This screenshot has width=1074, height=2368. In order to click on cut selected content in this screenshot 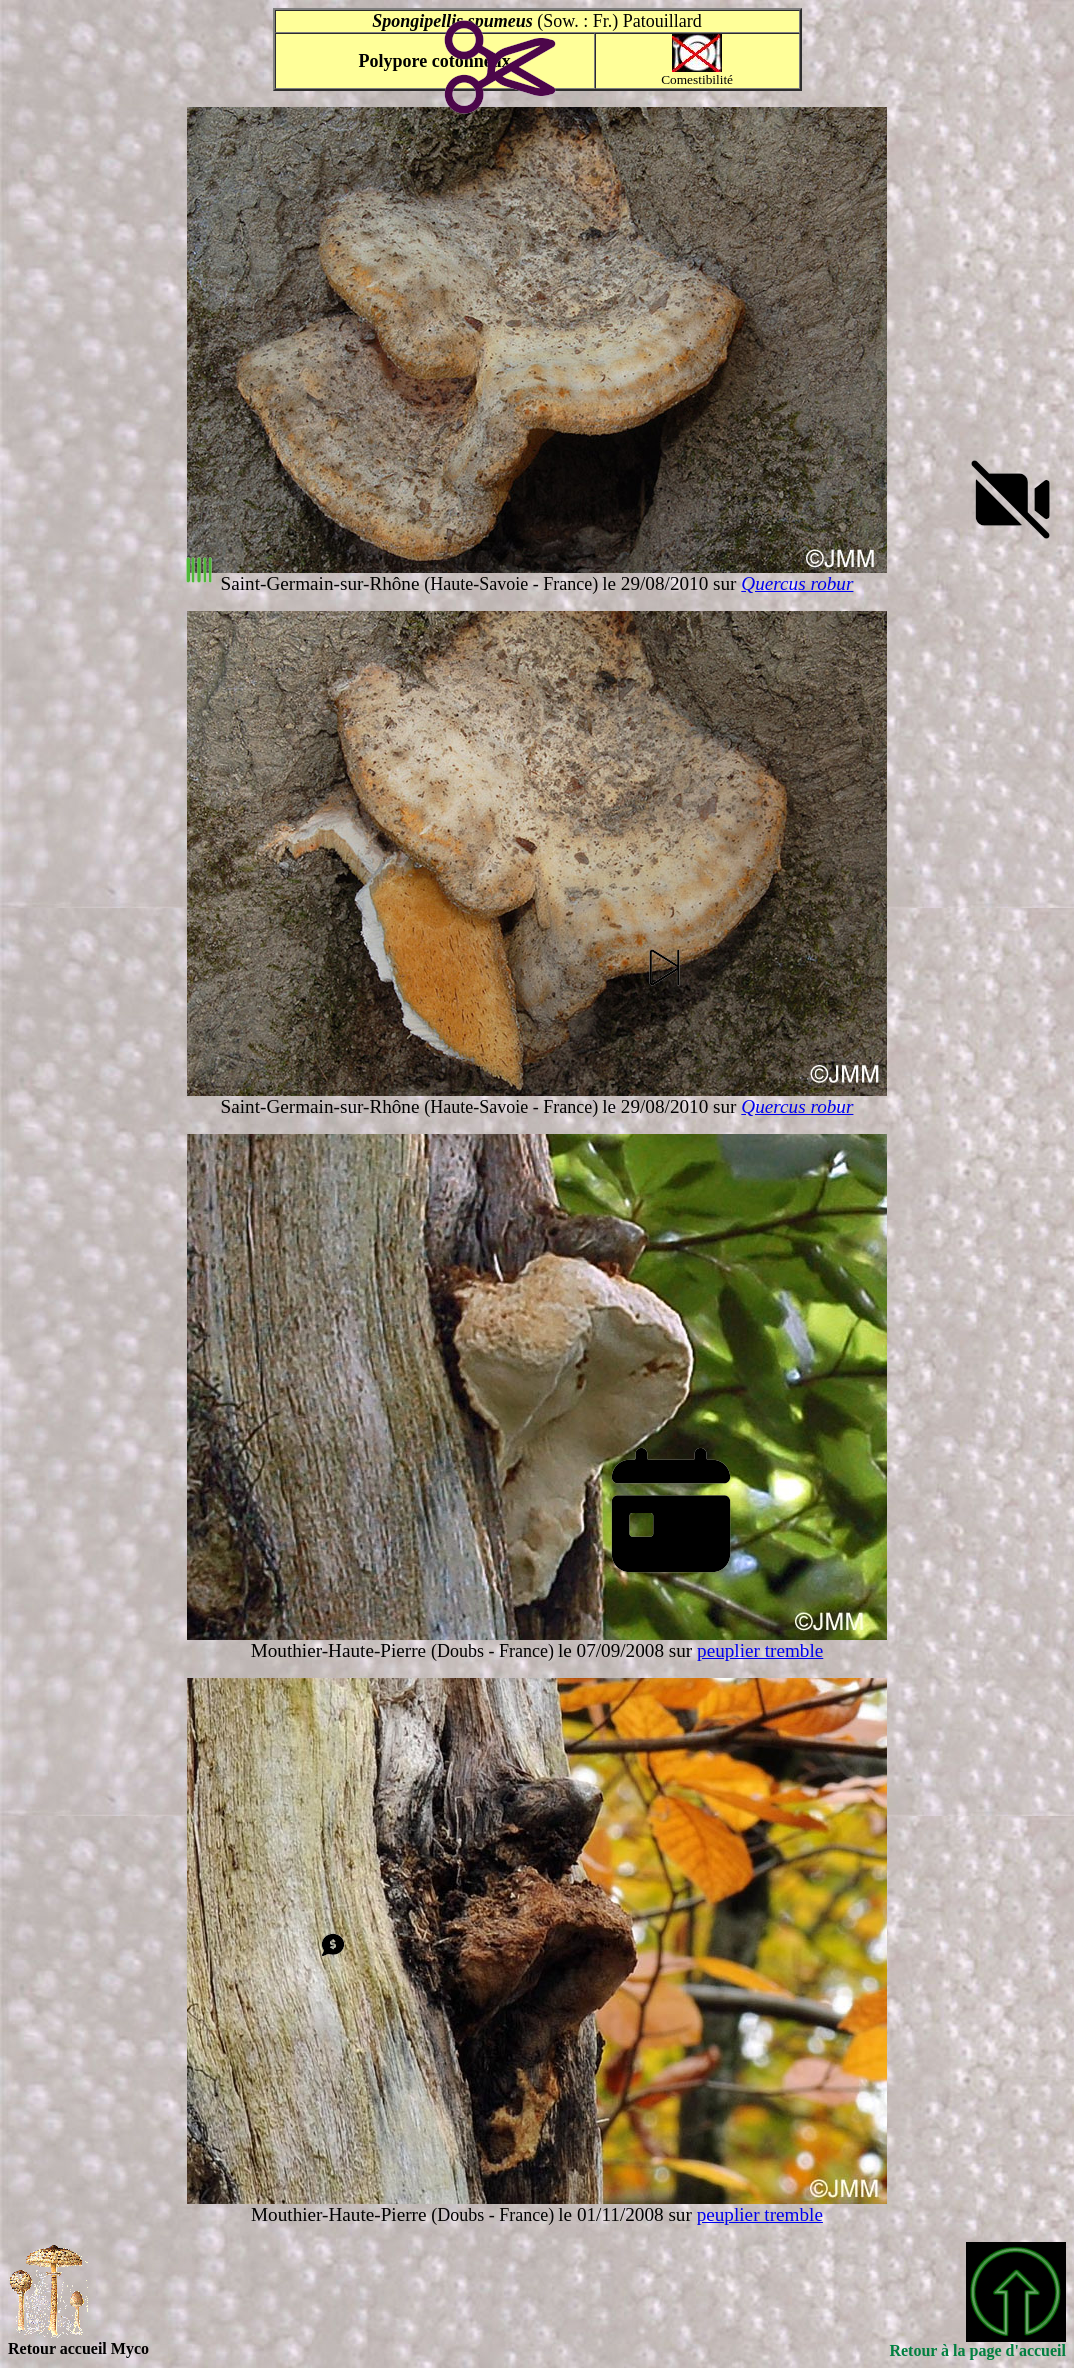, I will do `click(499, 67)`.